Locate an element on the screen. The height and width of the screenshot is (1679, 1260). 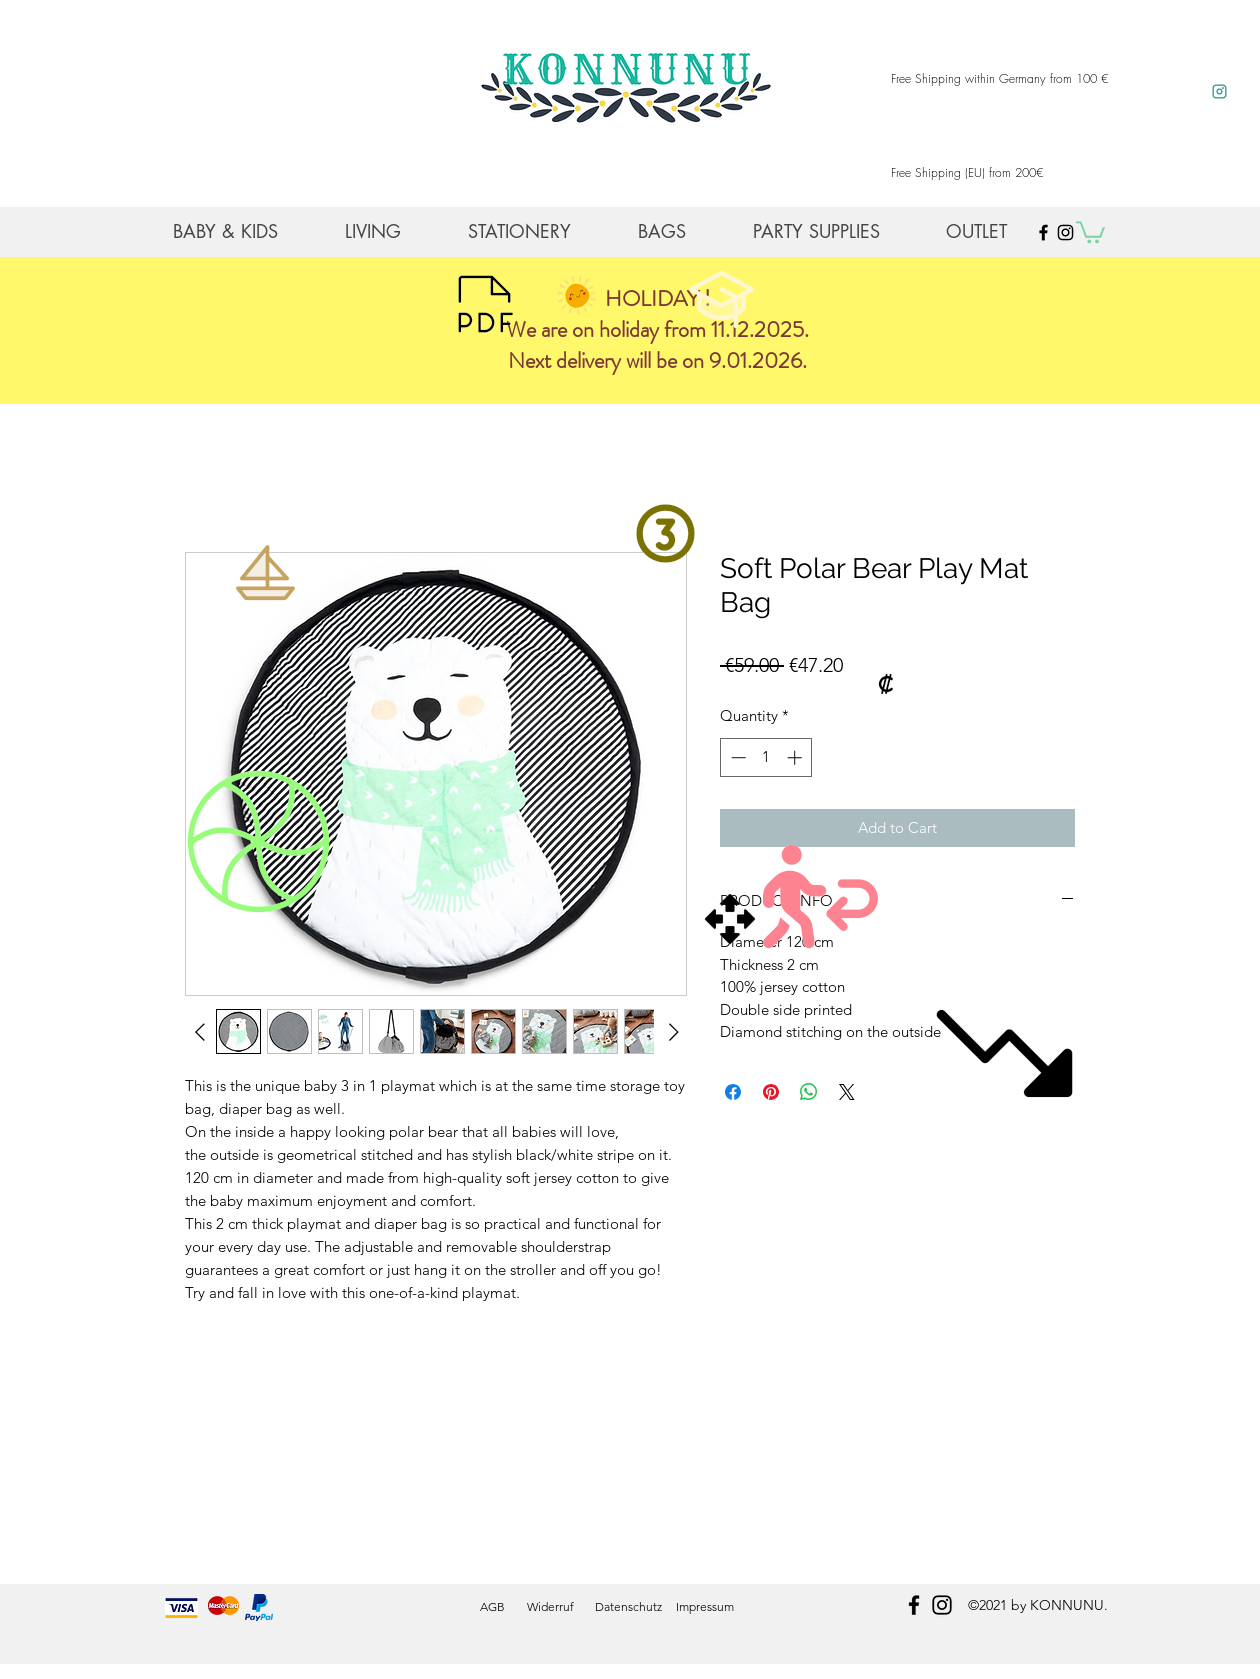
indicates a decreasing trend or declining value is located at coordinates (1004, 1053).